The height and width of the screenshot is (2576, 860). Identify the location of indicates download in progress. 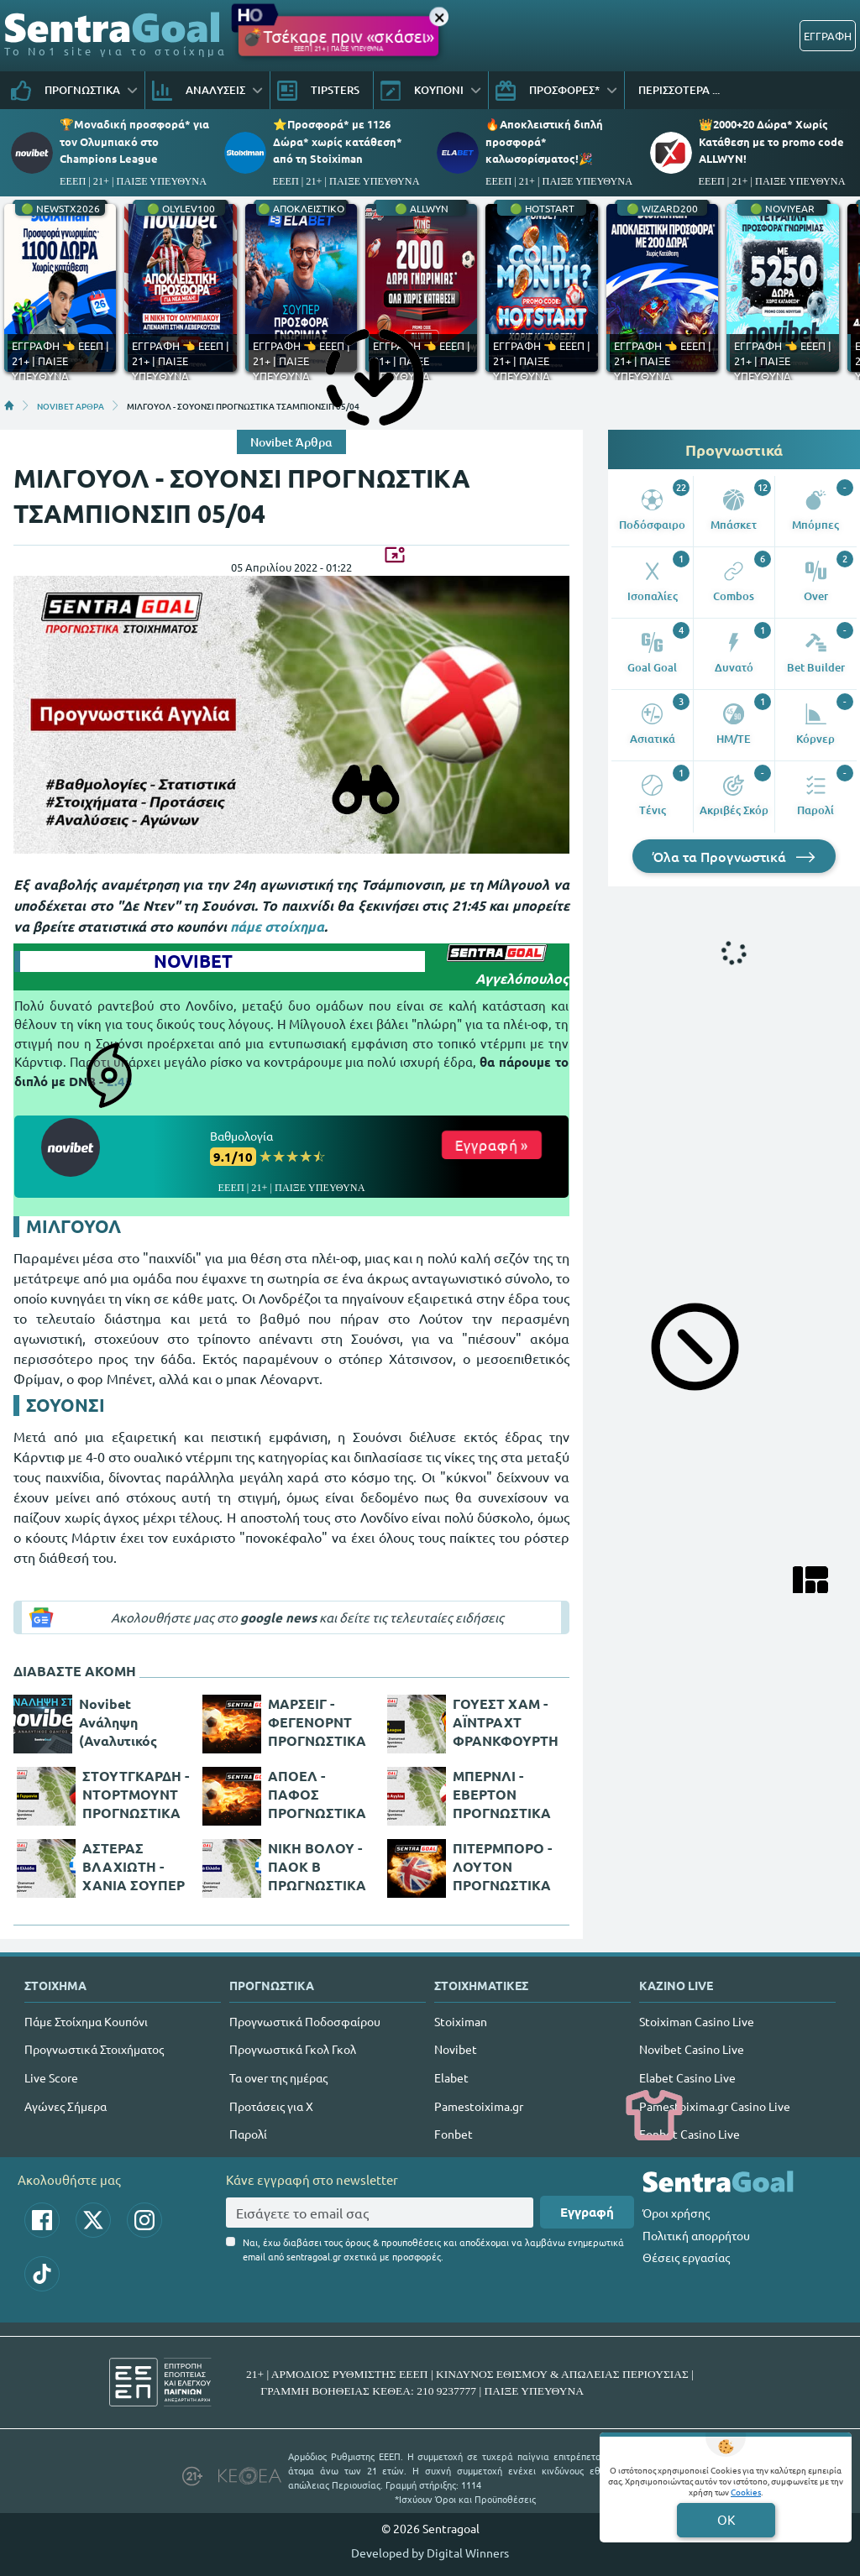
(374, 377).